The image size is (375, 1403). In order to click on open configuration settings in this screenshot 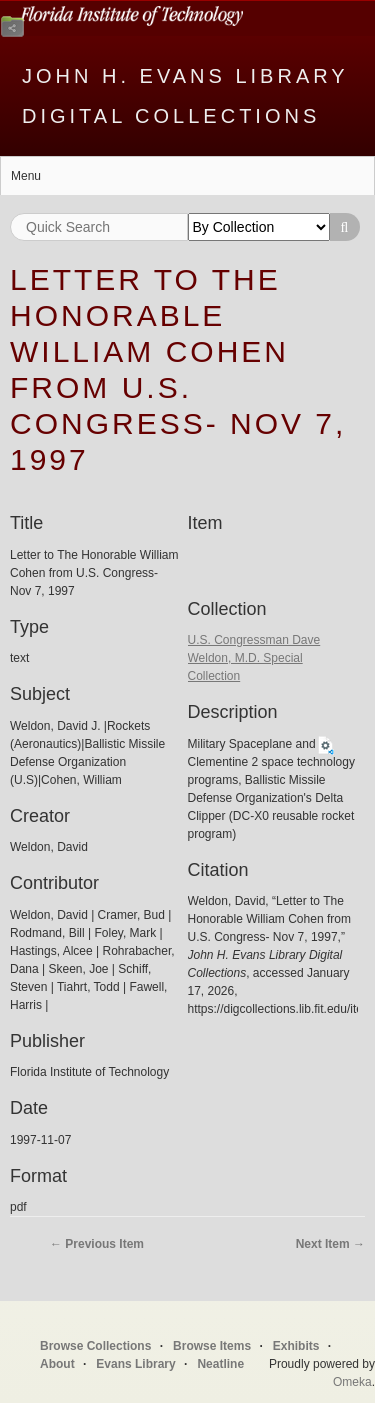, I will do `click(325, 745)`.